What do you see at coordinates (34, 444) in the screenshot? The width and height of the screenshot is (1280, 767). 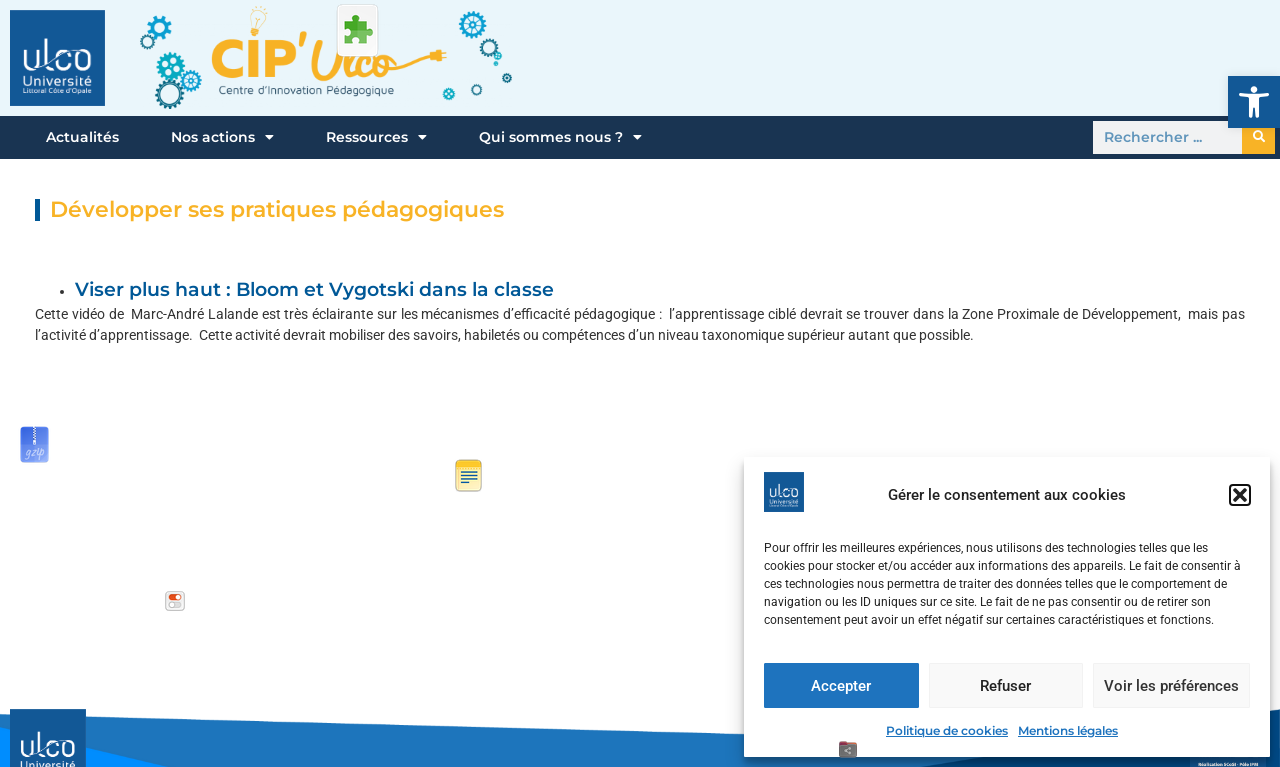 I see `a gzip compressed archive file` at bounding box center [34, 444].